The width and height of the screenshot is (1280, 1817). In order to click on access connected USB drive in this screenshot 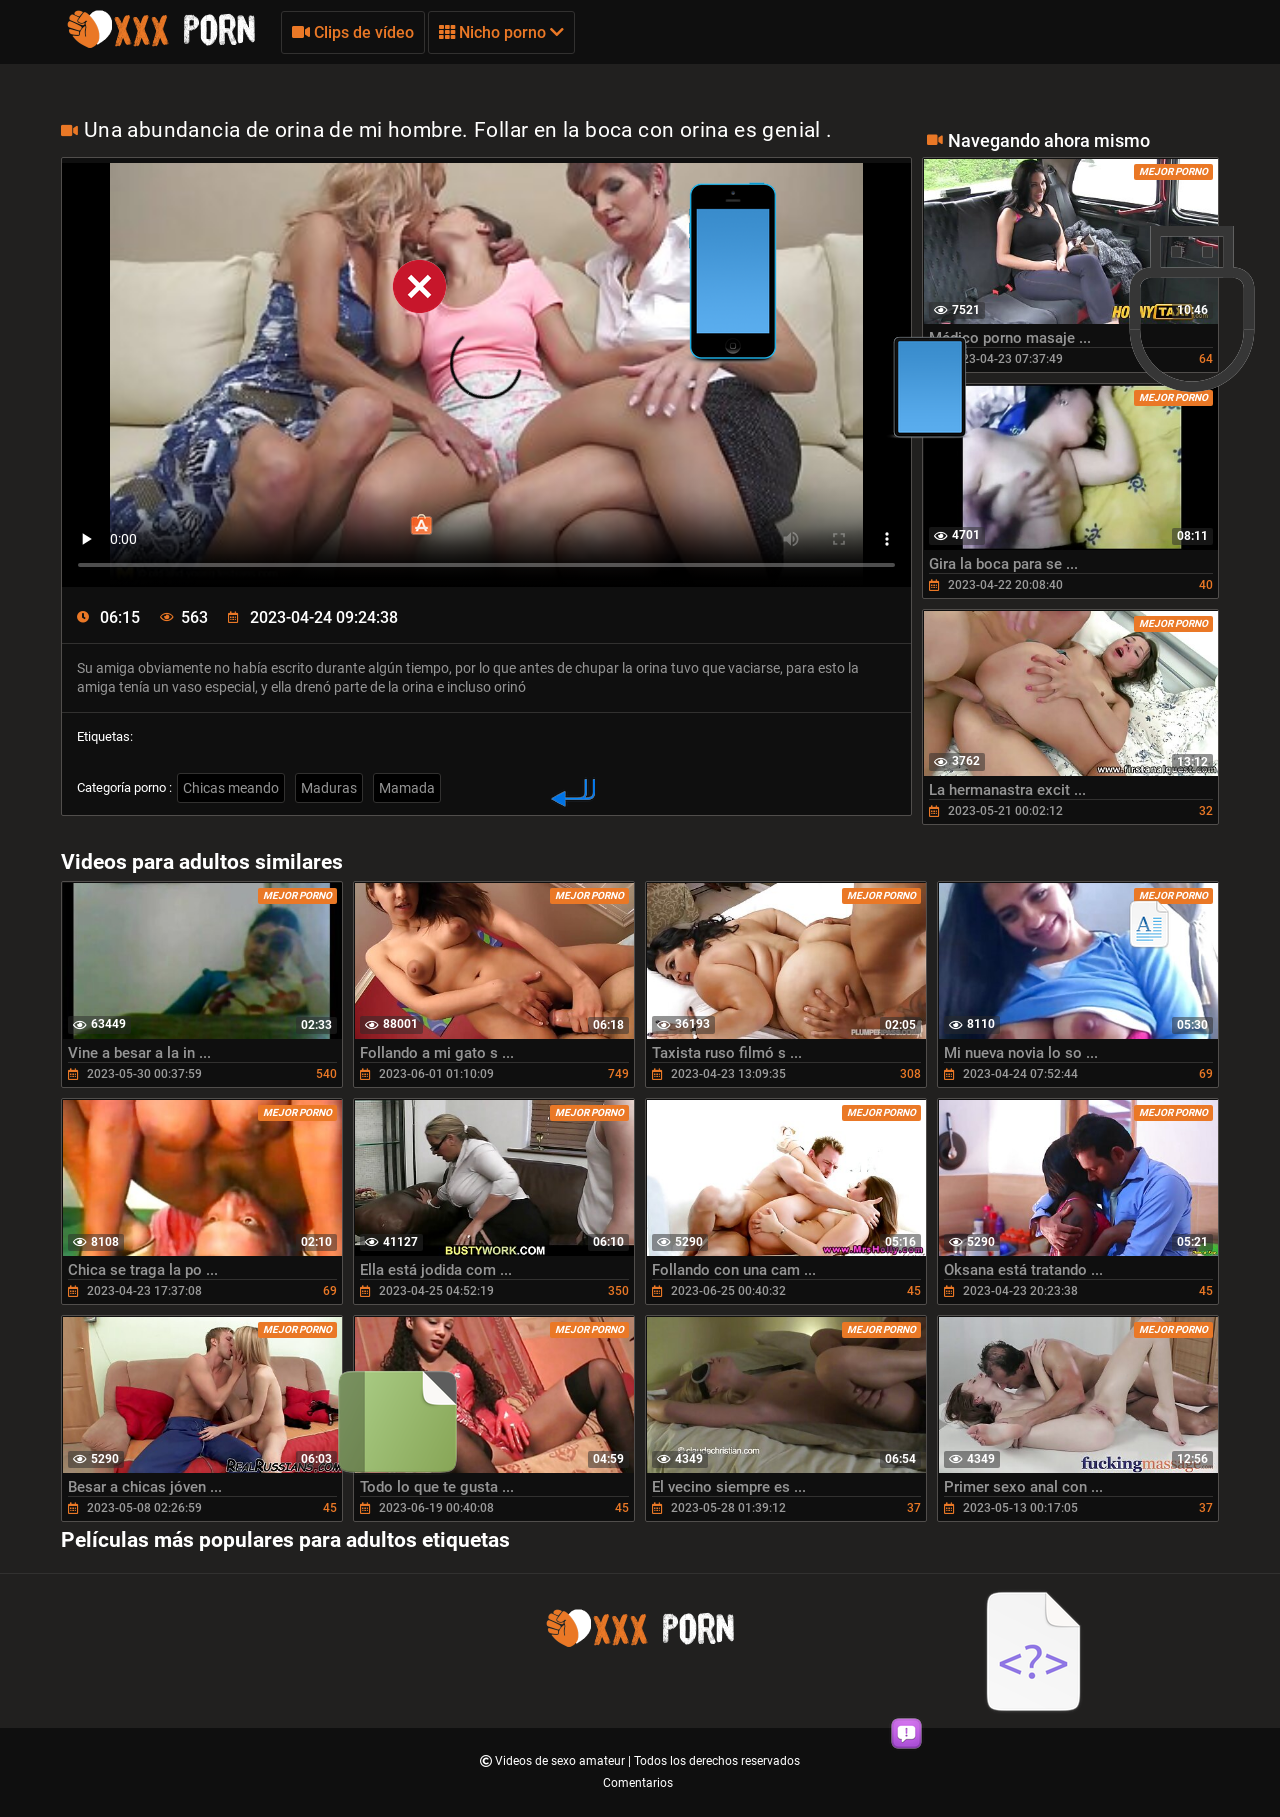, I will do `click(1192, 309)`.